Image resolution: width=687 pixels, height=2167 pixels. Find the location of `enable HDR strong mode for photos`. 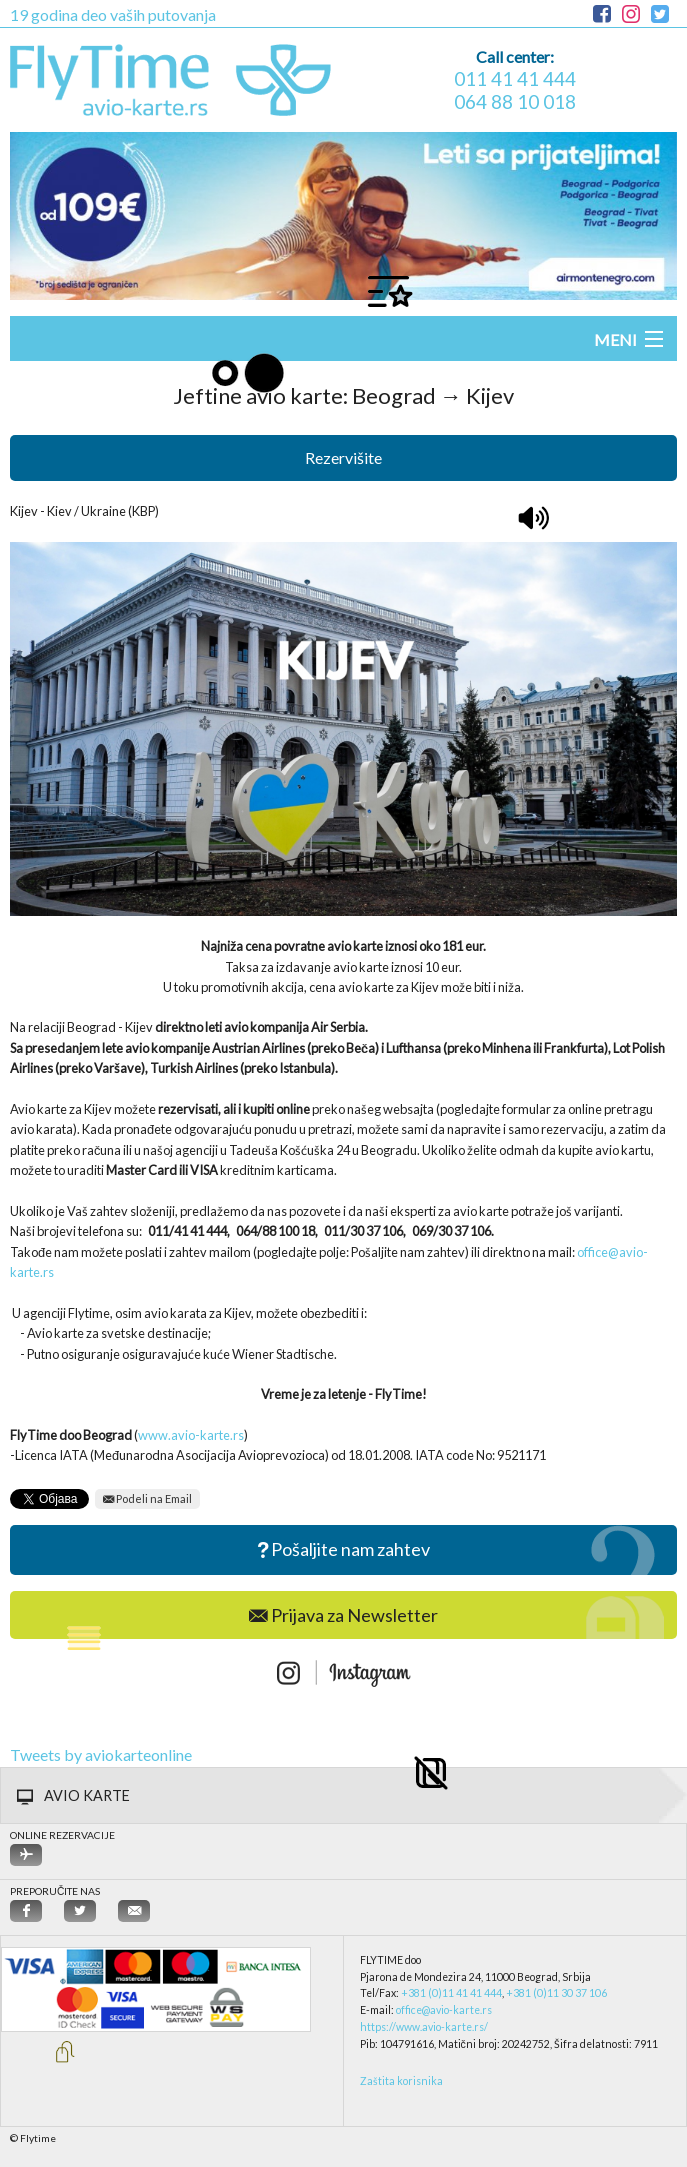

enable HDR strong mode for photos is located at coordinates (248, 373).